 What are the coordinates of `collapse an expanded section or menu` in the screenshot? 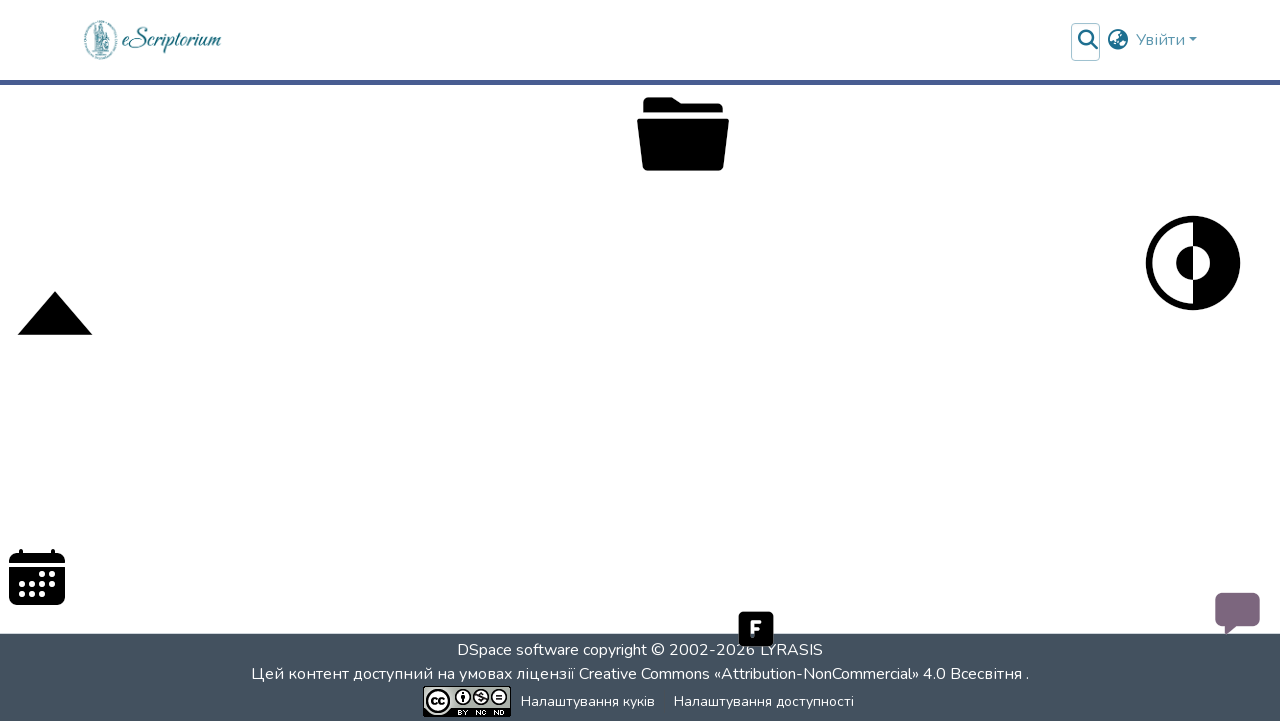 It's located at (55, 313).